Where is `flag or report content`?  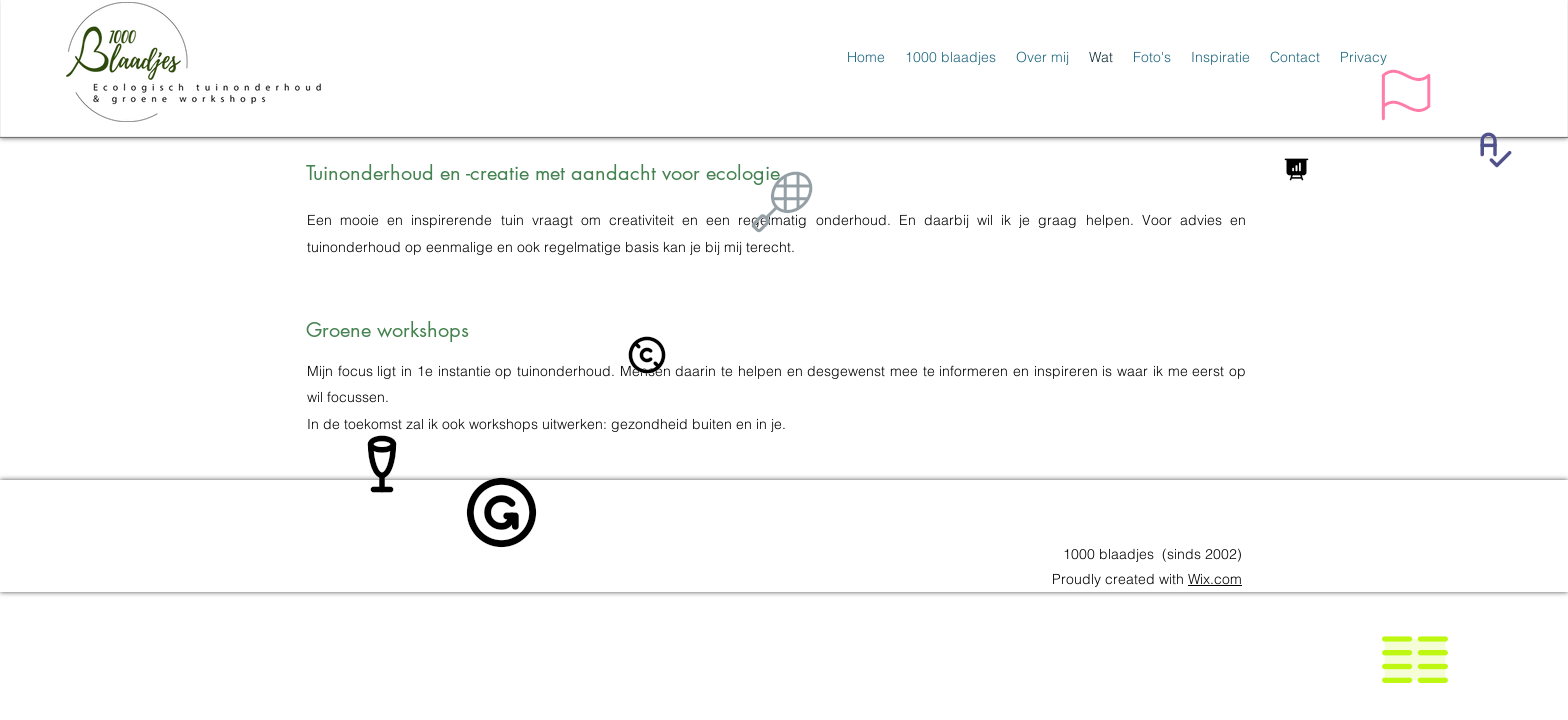
flag or report content is located at coordinates (1404, 94).